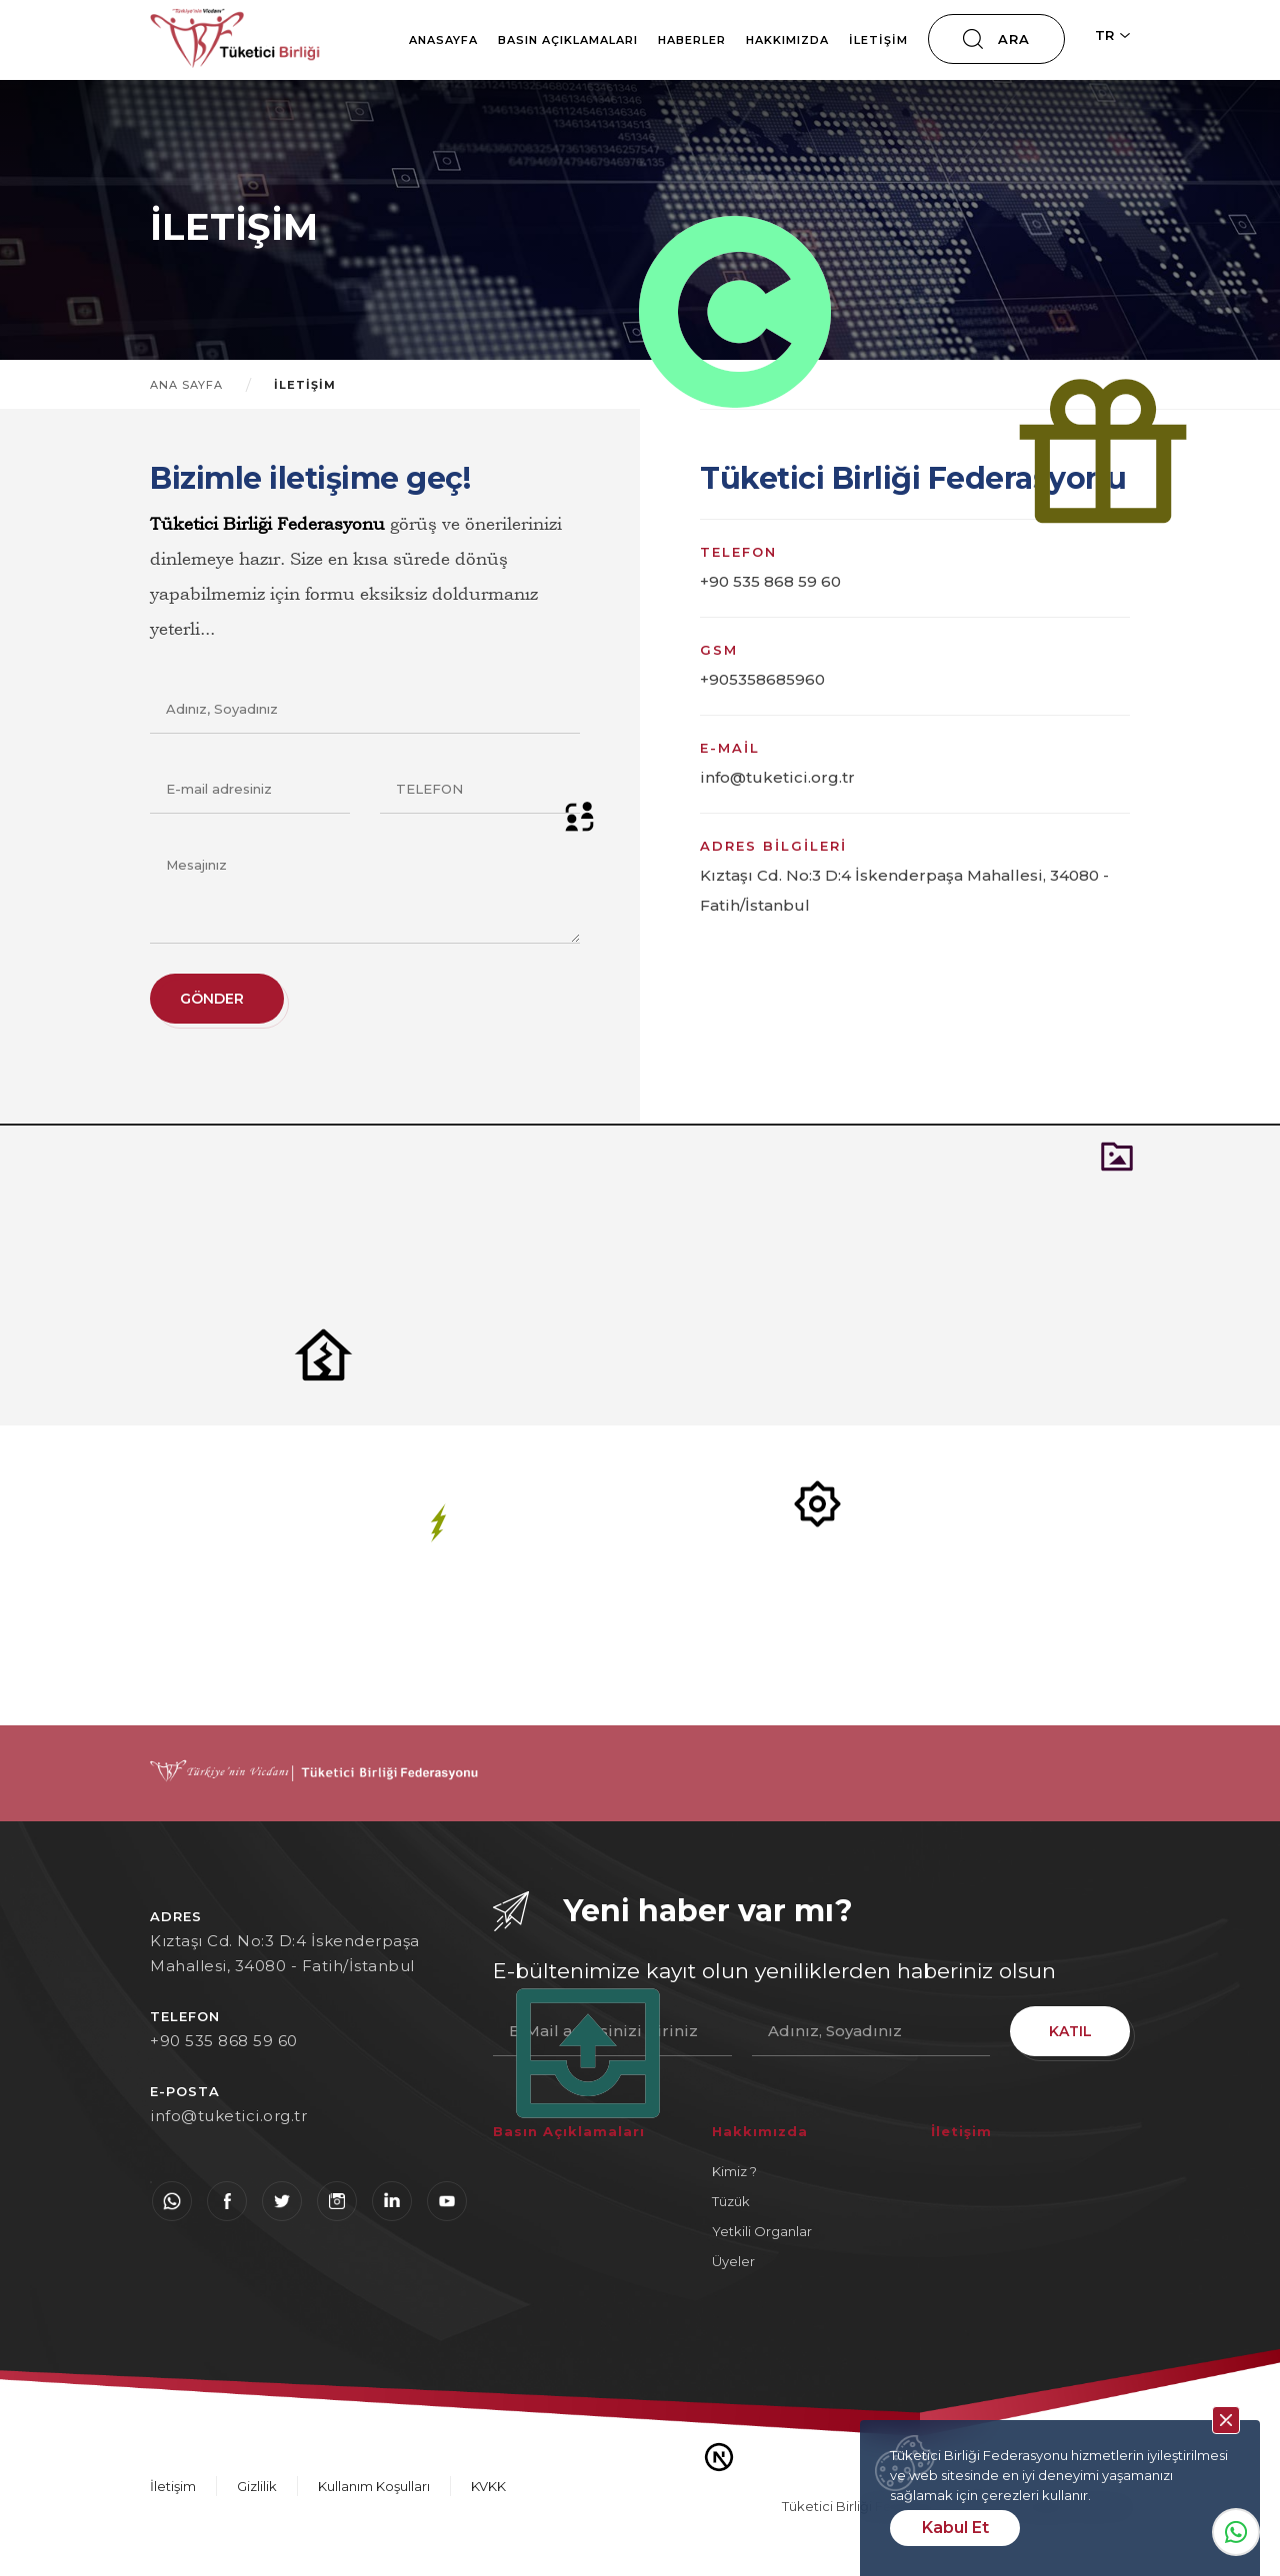 The width and height of the screenshot is (1280, 2576). I want to click on indicates earthquake alert or seismic activity warning, so click(323, 1356).